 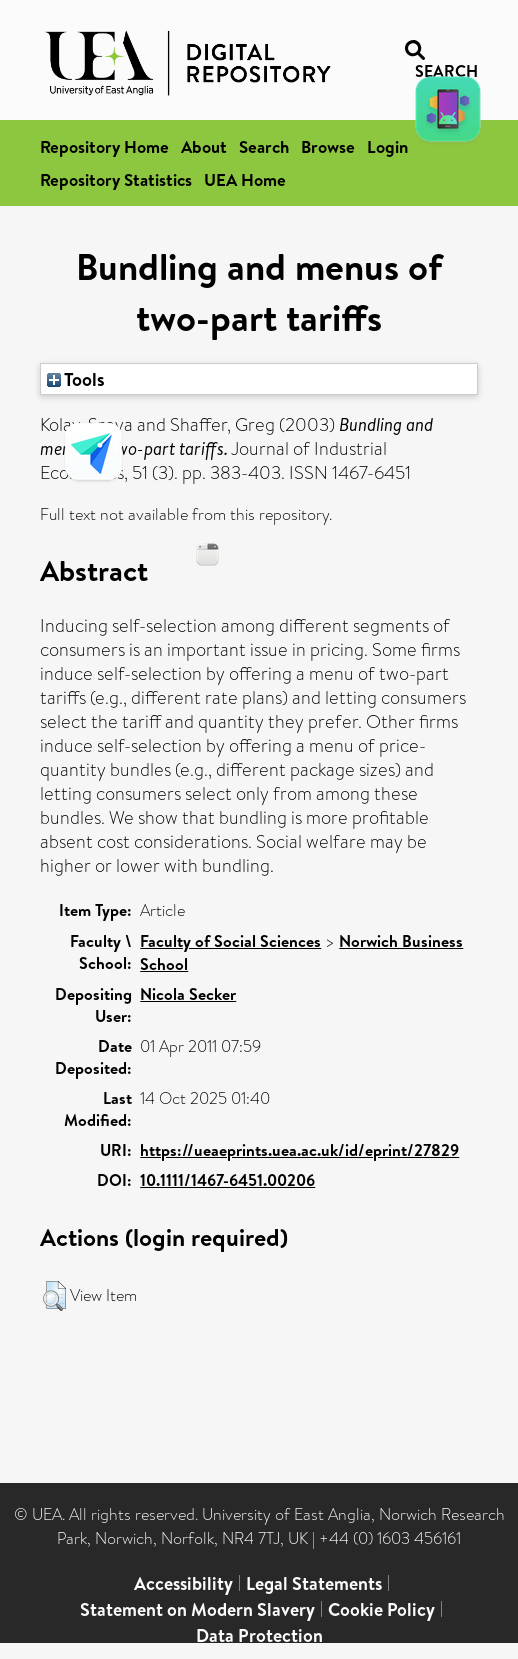 I want to click on launch guiscrcpy android screen mirroring app, so click(x=448, y=109).